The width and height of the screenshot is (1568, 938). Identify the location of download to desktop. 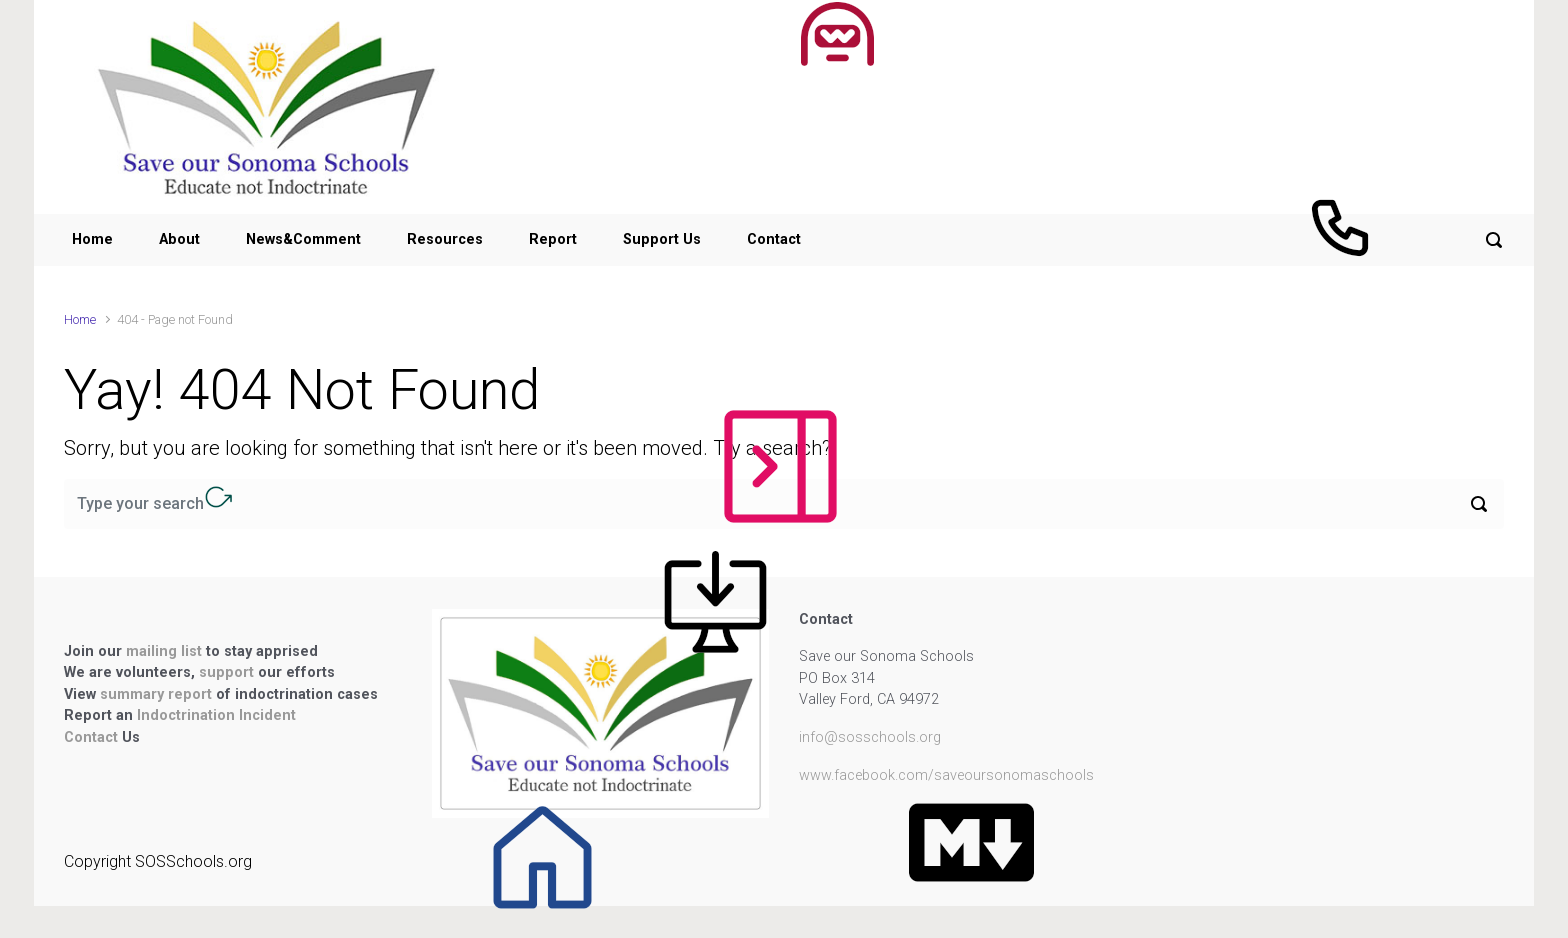
(715, 606).